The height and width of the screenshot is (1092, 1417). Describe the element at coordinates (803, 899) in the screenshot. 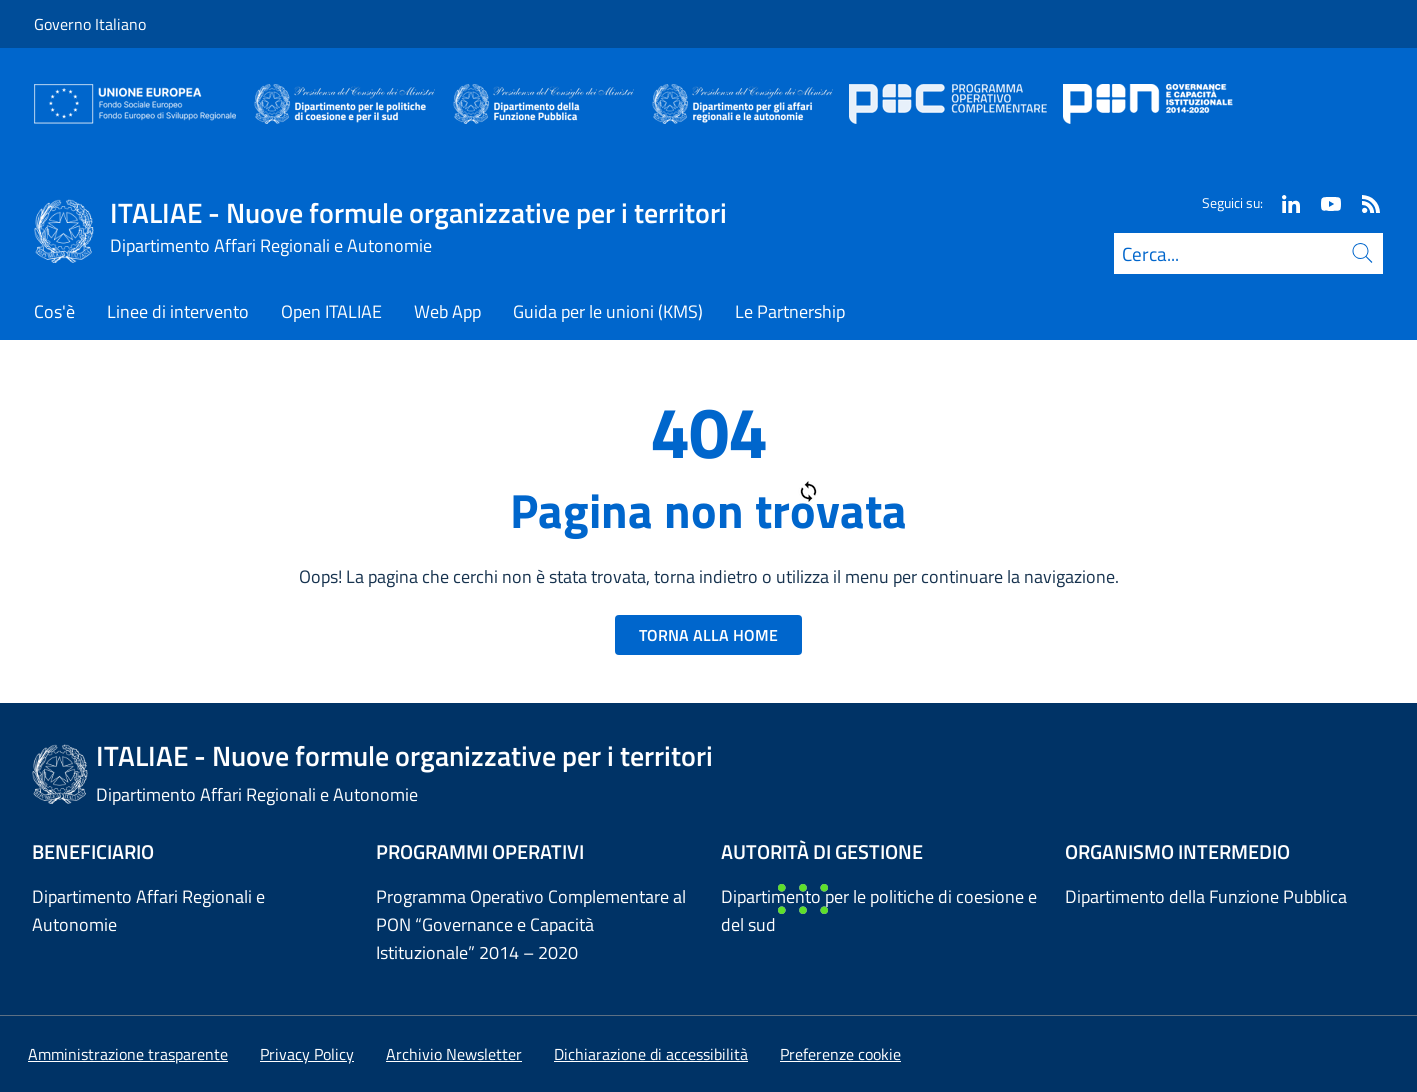

I see `drag to reorder or rearrange items` at that location.